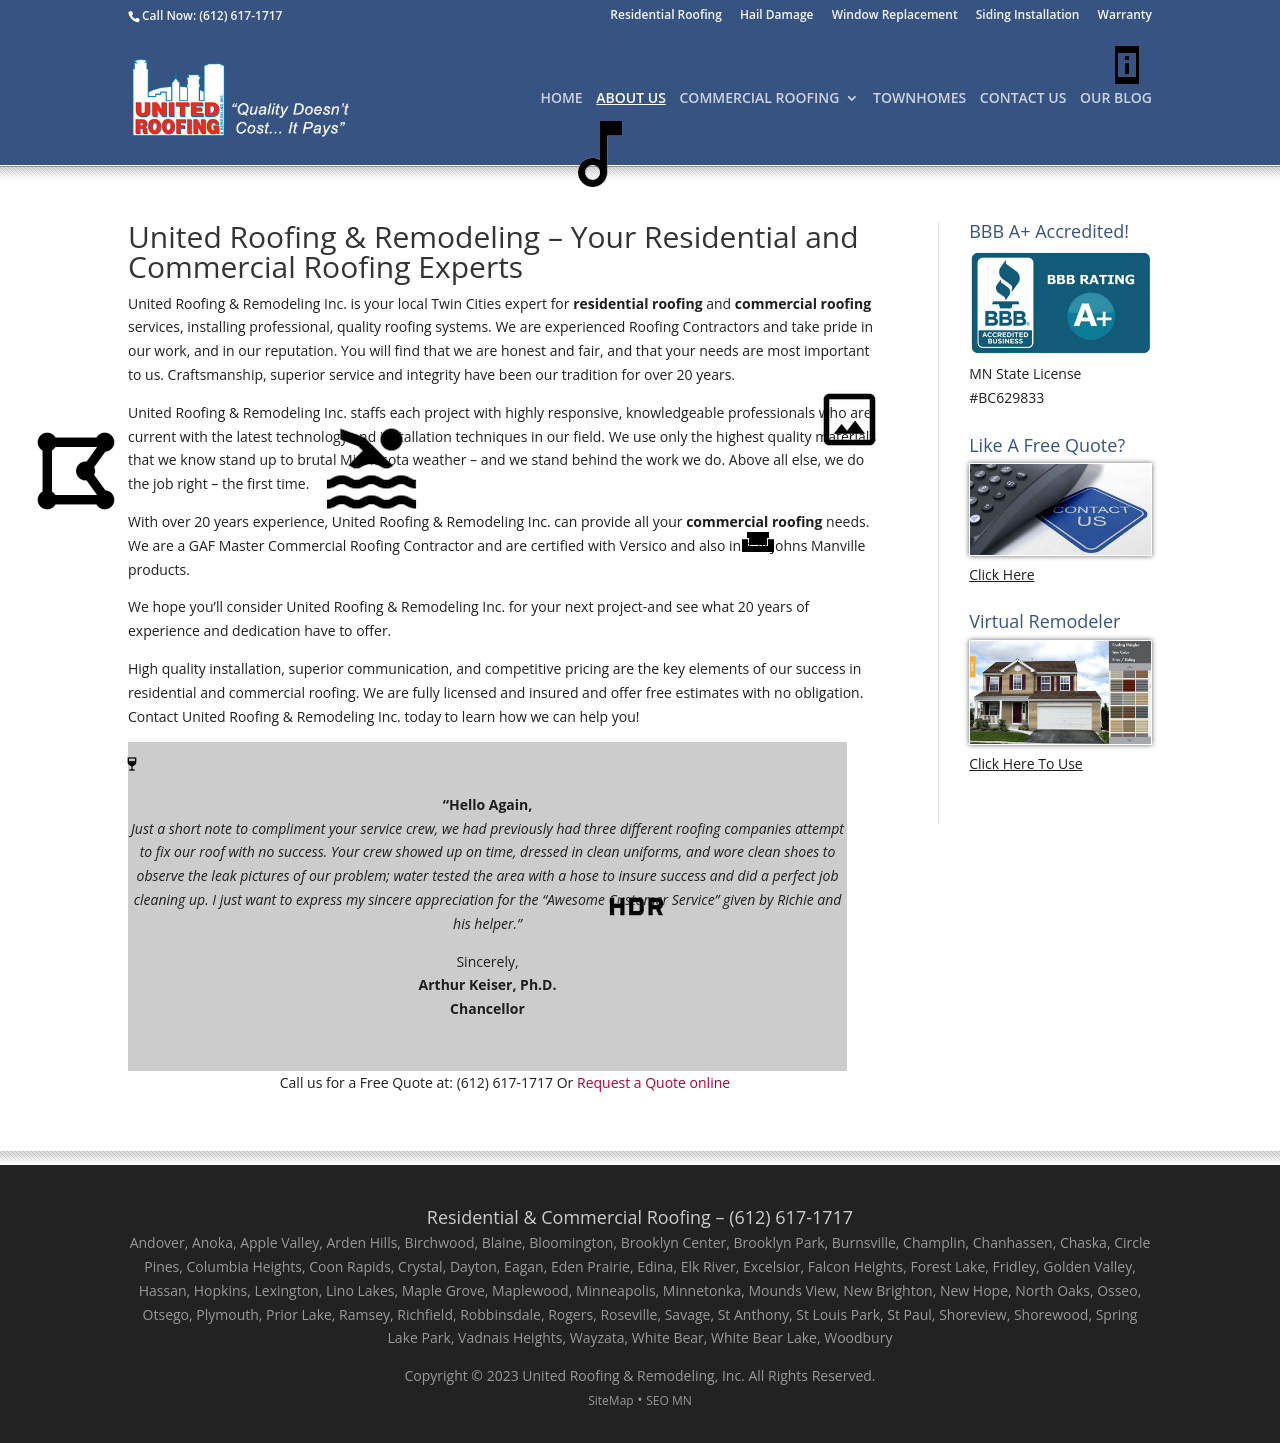  What do you see at coordinates (636, 906) in the screenshot?
I see `HDR mode is currently enabled` at bounding box center [636, 906].